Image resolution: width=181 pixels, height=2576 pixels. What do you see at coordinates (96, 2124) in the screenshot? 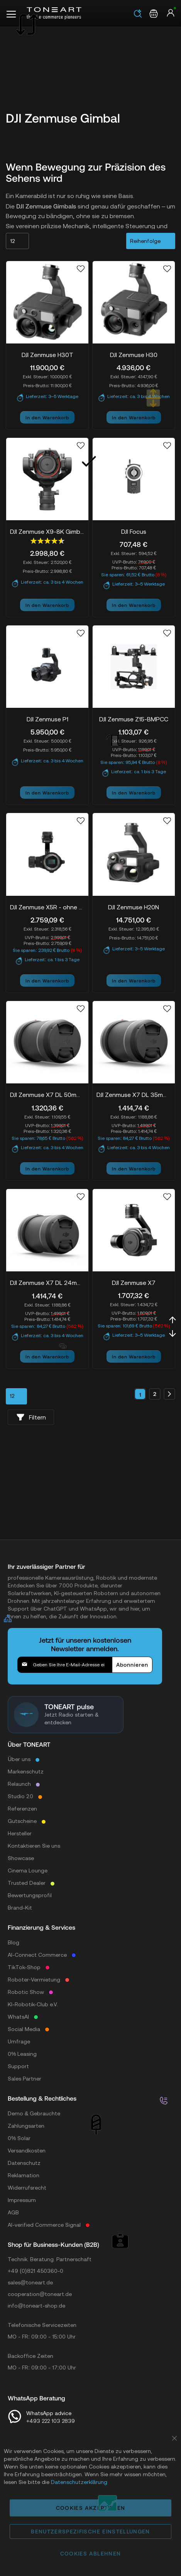
I see `browse desserts or frozen treats` at bounding box center [96, 2124].